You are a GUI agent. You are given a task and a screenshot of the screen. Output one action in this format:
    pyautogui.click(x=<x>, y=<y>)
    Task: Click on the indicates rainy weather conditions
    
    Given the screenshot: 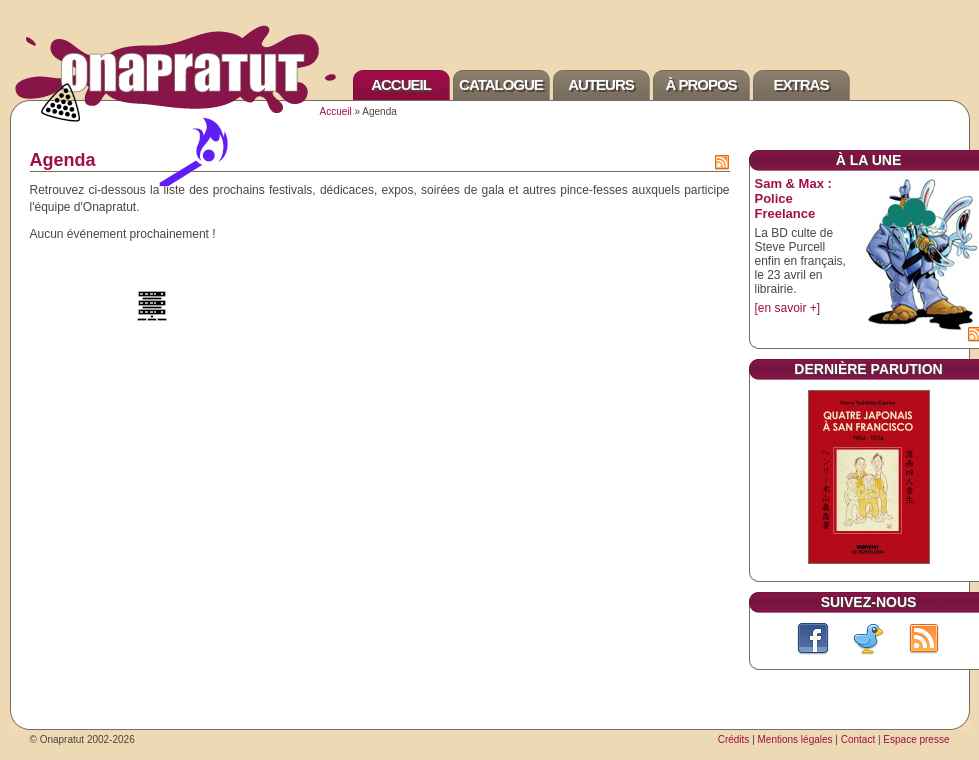 What is the action you would take?
    pyautogui.click(x=909, y=225)
    